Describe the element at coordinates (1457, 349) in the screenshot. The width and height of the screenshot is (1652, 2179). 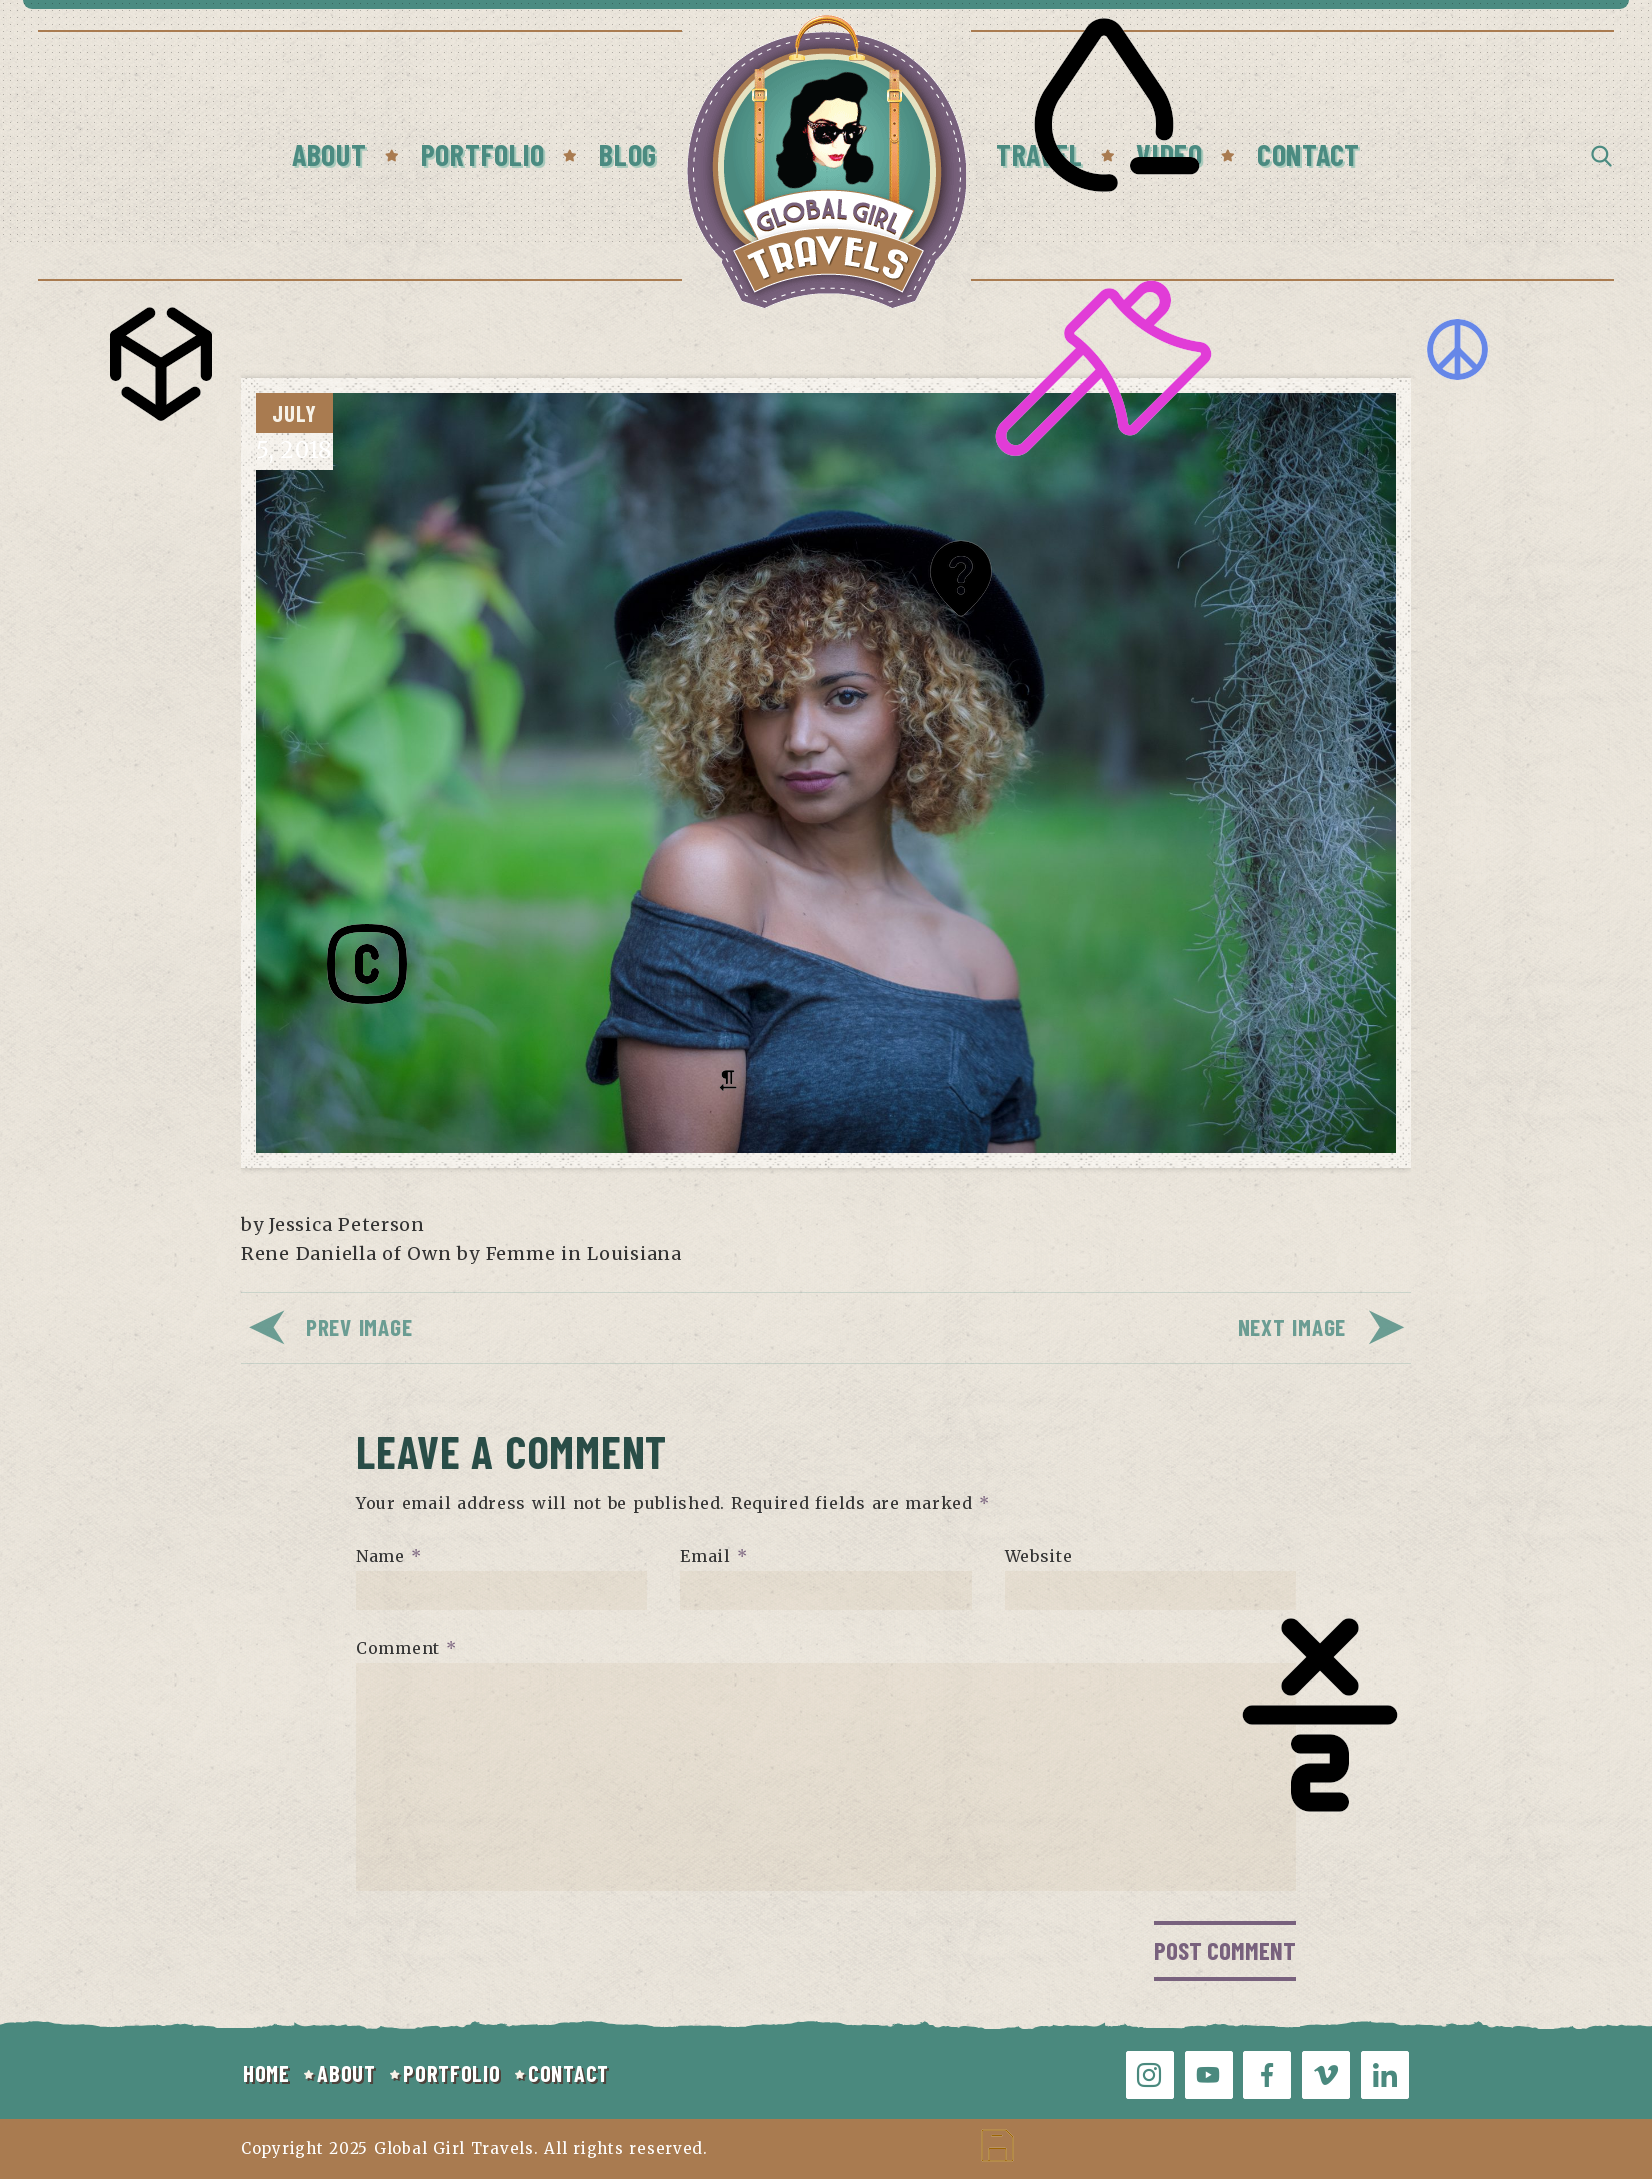
I see `peace symbol or anti-war indicator` at that location.